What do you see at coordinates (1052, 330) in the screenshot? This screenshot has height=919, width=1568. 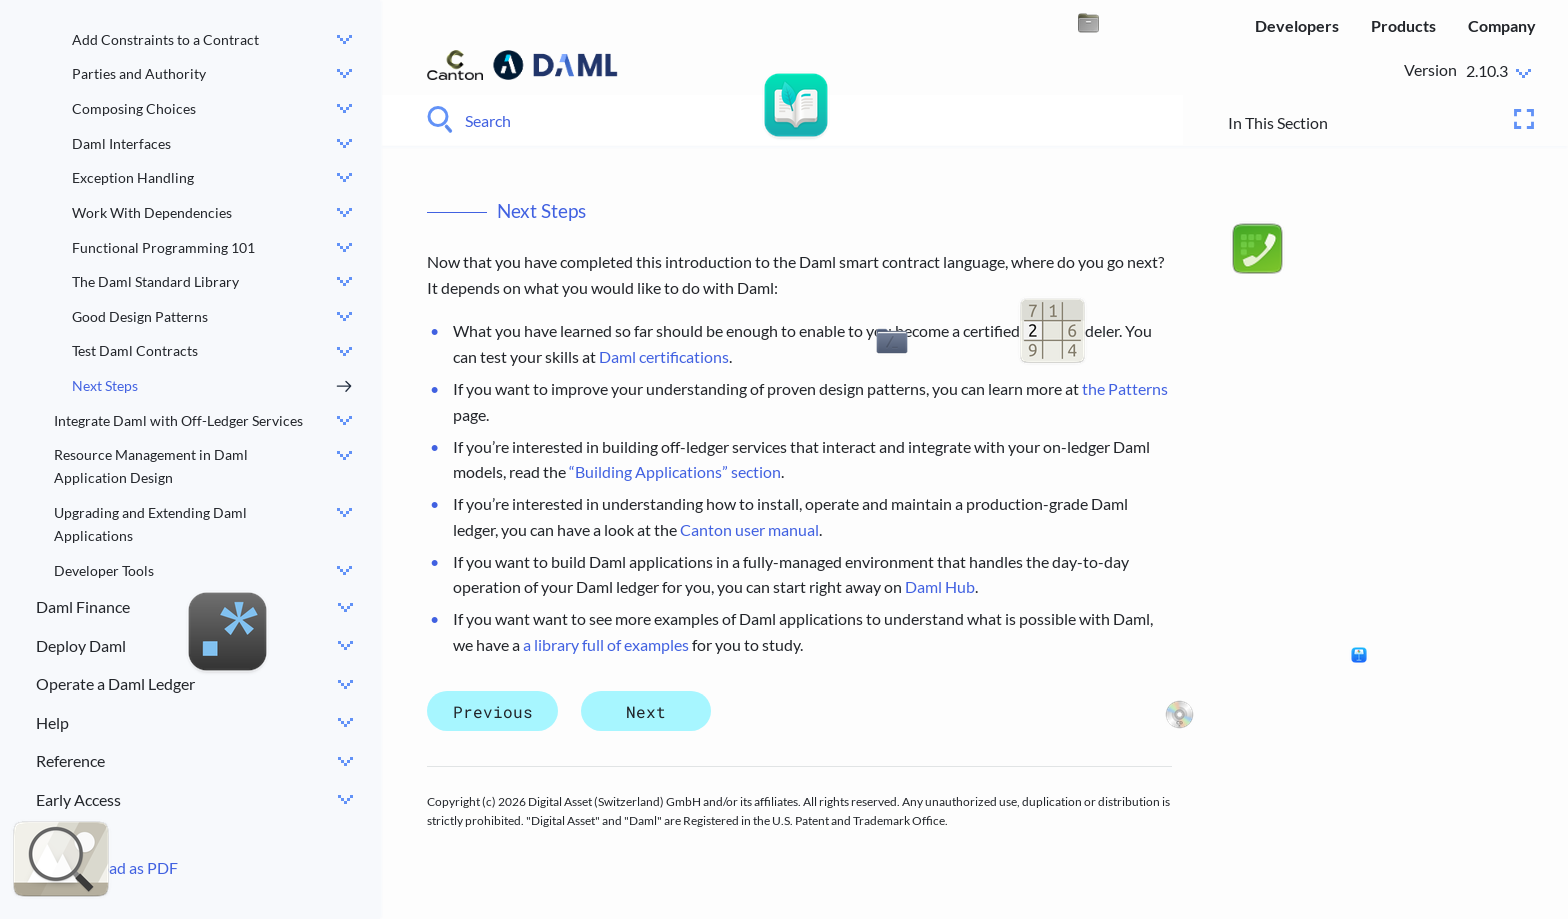 I see `open sudoku puzzle game` at bounding box center [1052, 330].